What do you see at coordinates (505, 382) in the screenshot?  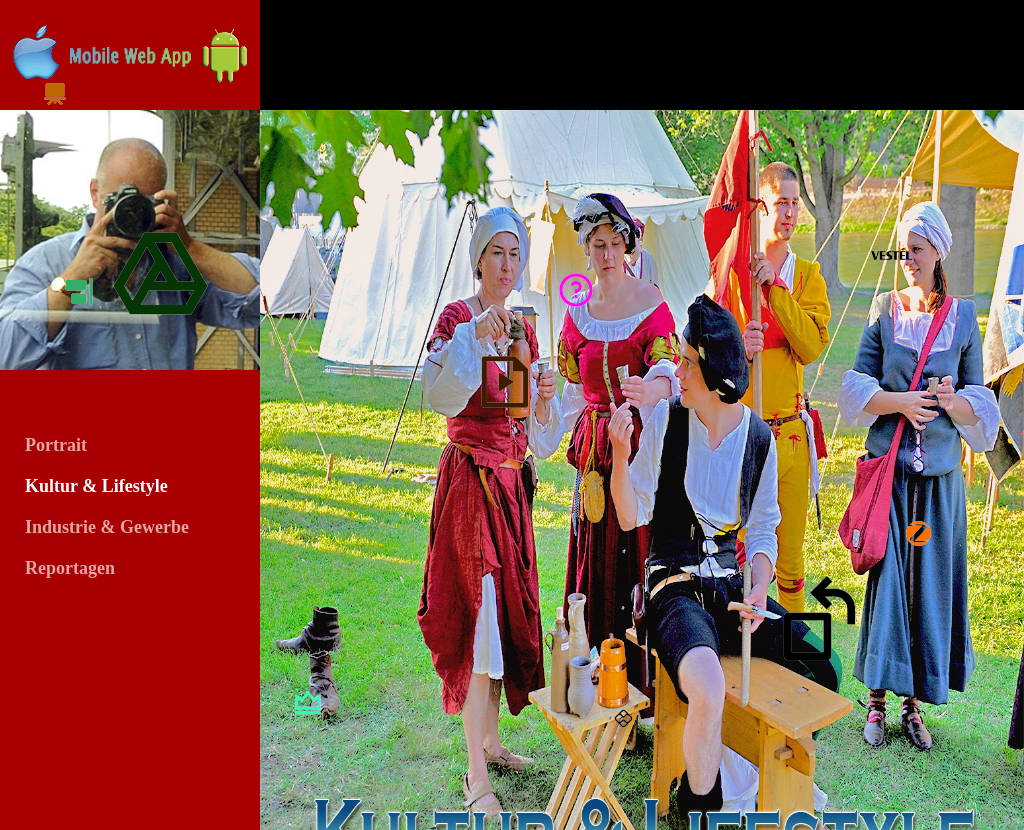 I see `open a video file` at bounding box center [505, 382].